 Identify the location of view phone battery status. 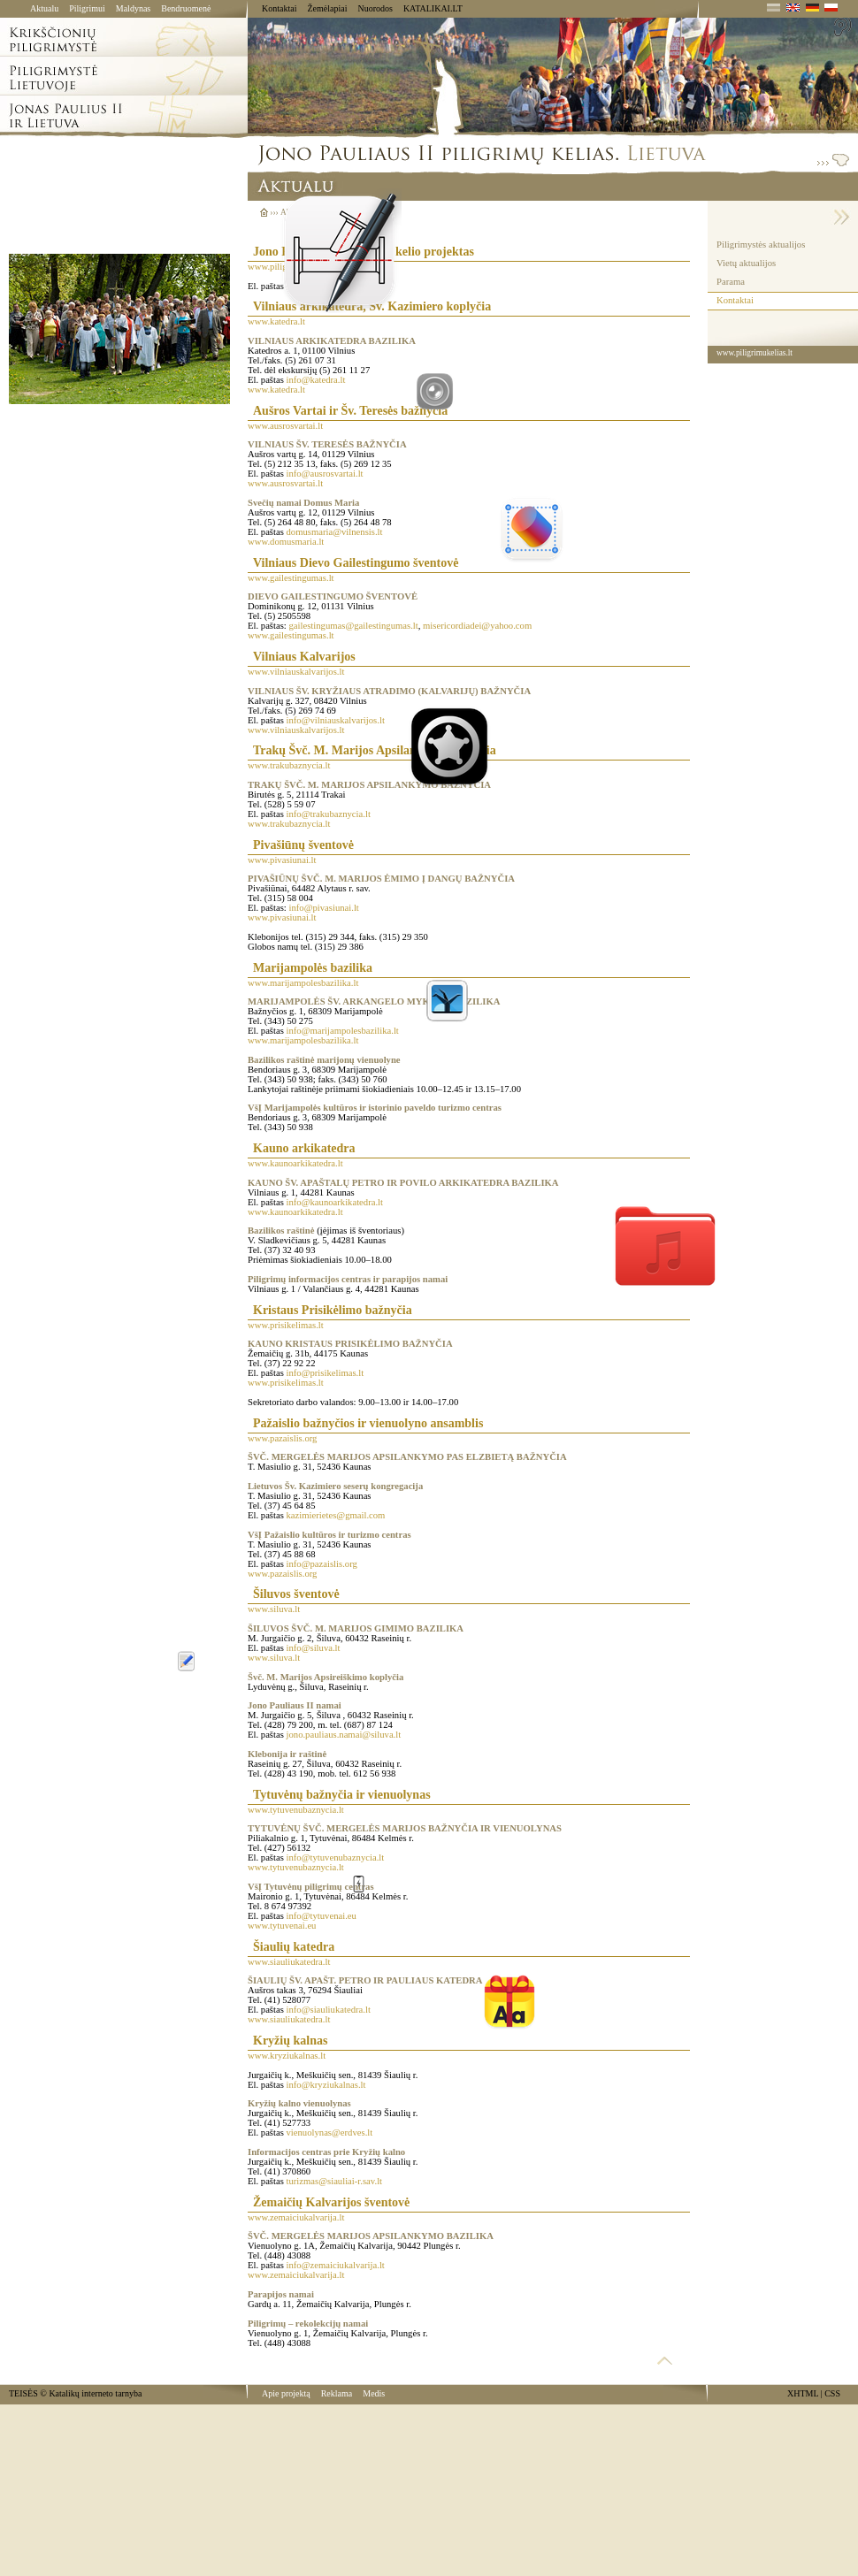
(358, 1884).